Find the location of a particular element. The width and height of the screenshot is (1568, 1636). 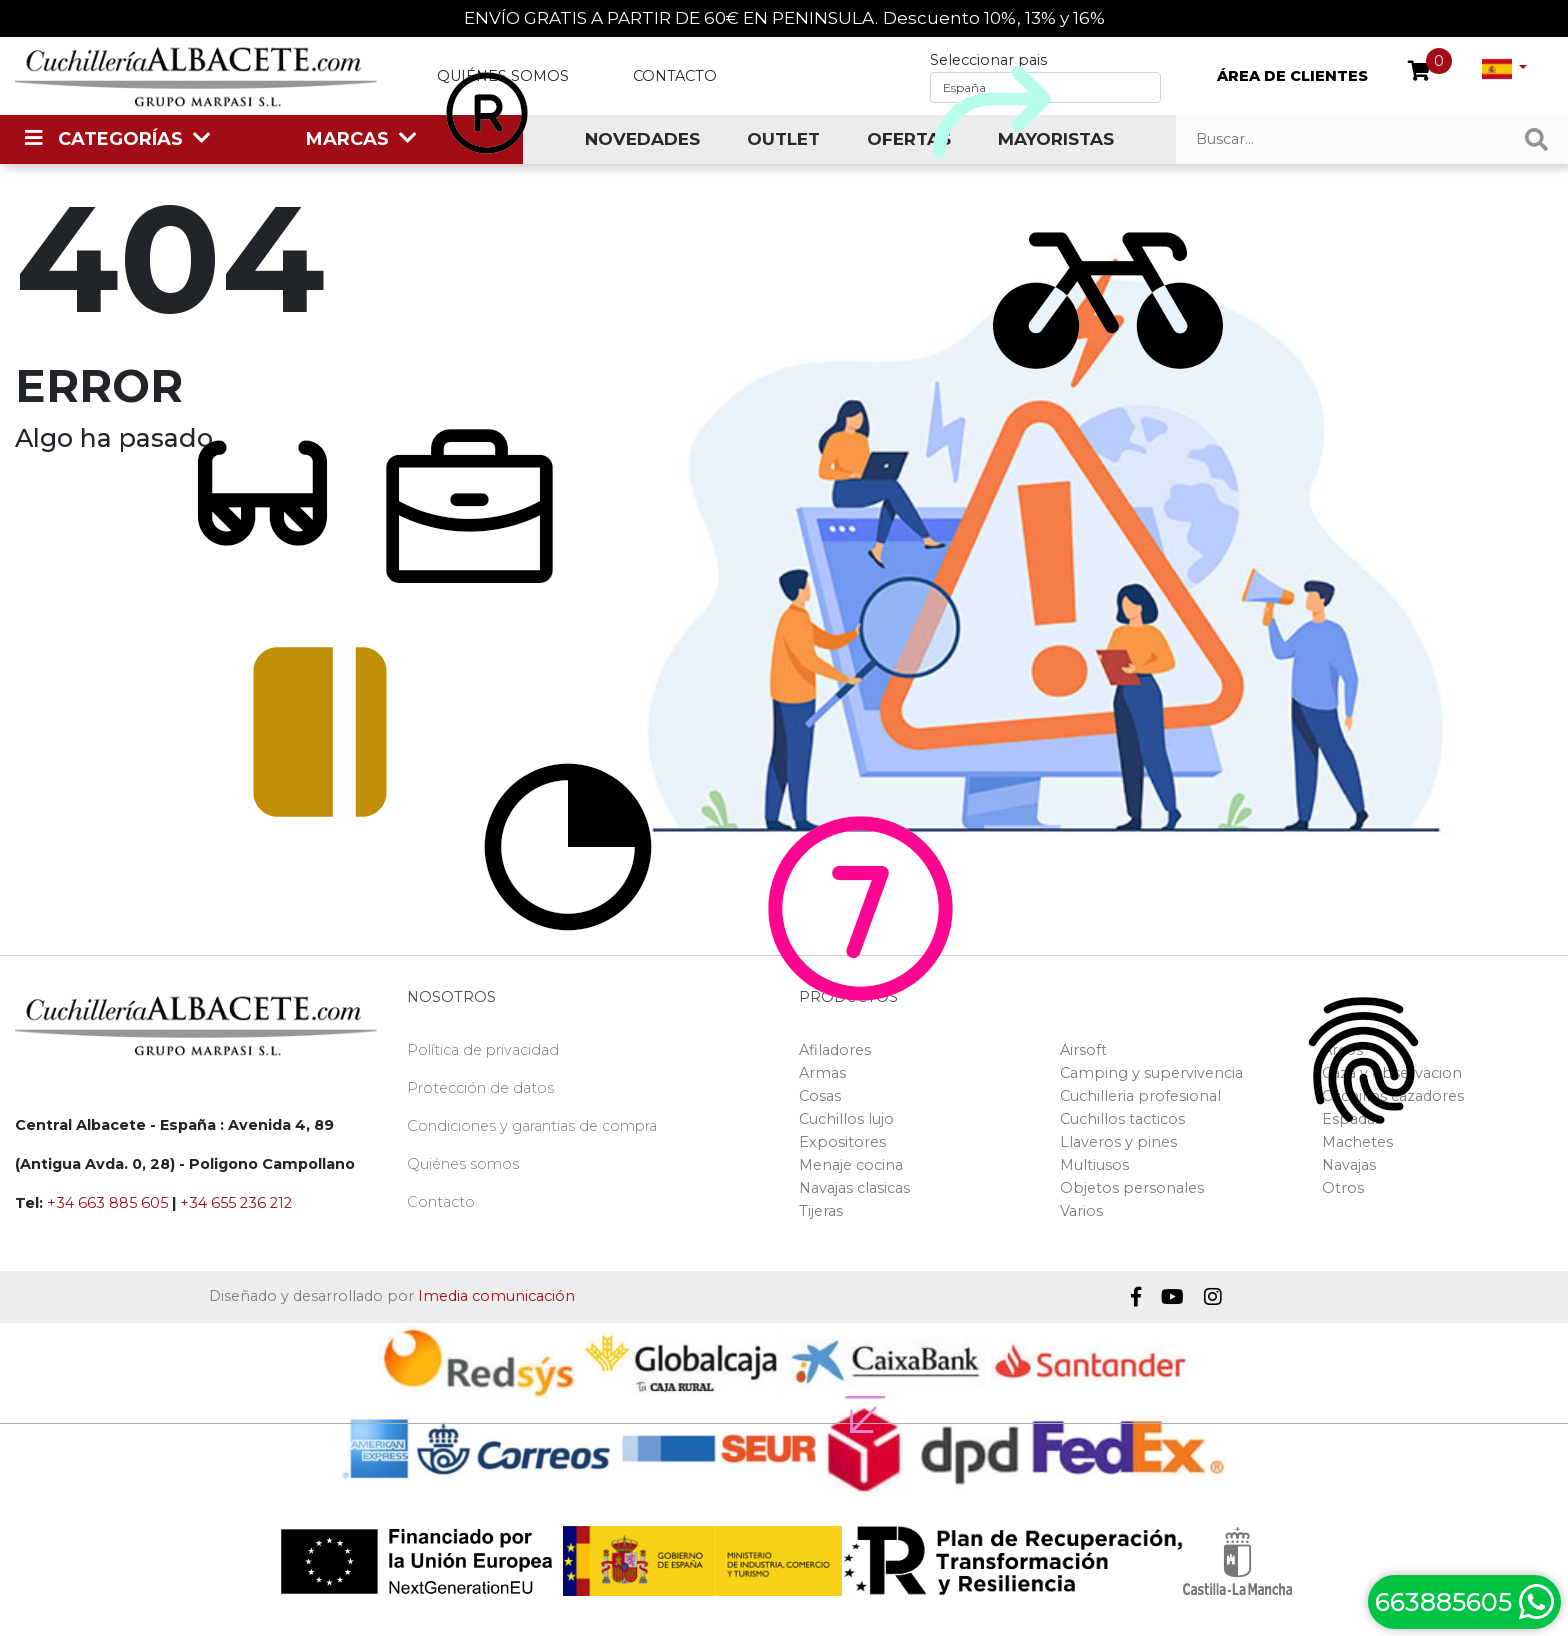

authenticate with fingerprint is located at coordinates (1363, 1060).